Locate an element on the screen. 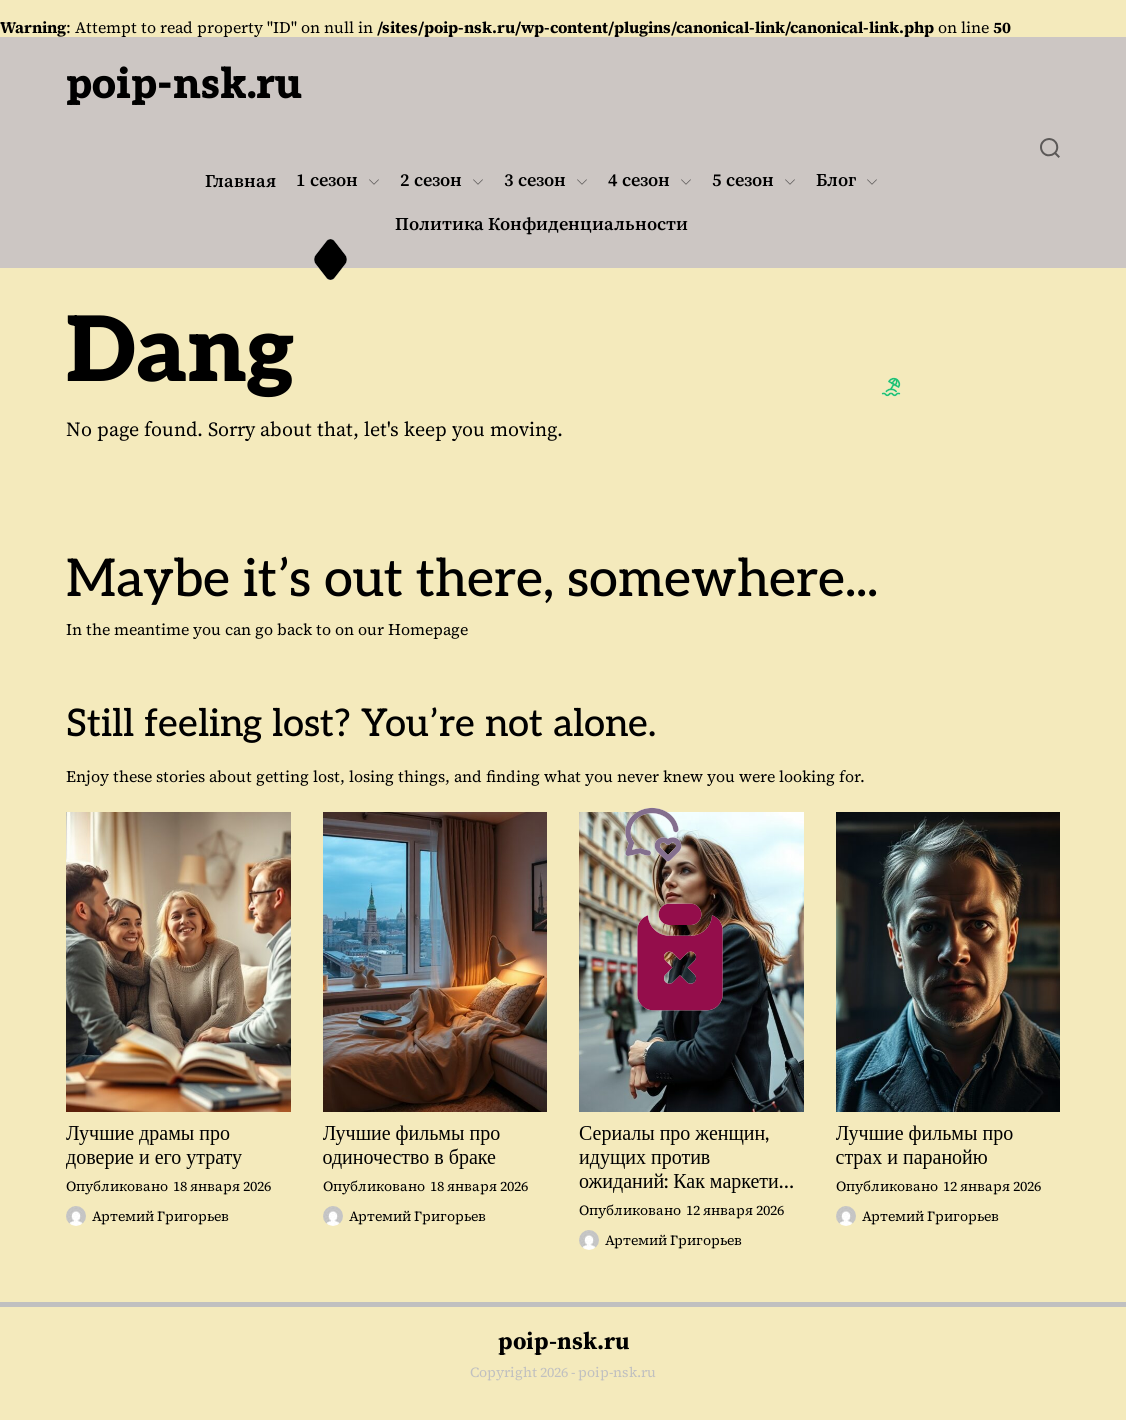 The width and height of the screenshot is (1126, 1420). view beach or coastal locations is located at coordinates (891, 387).